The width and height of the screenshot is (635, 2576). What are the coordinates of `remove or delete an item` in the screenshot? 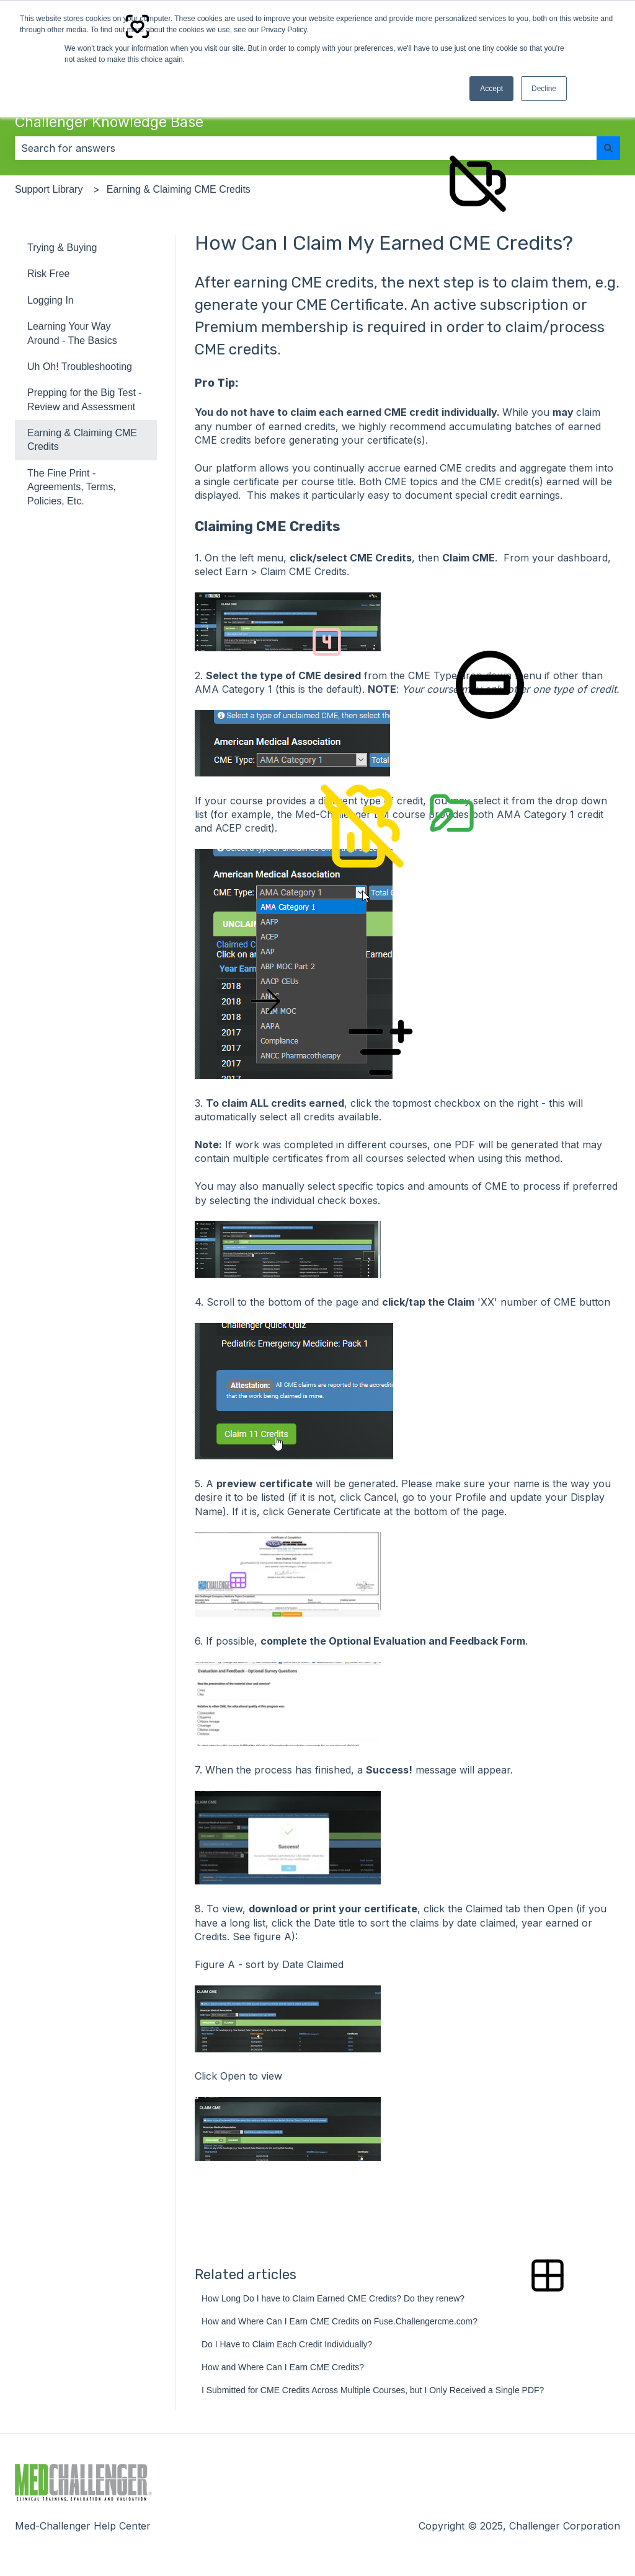 It's located at (490, 685).